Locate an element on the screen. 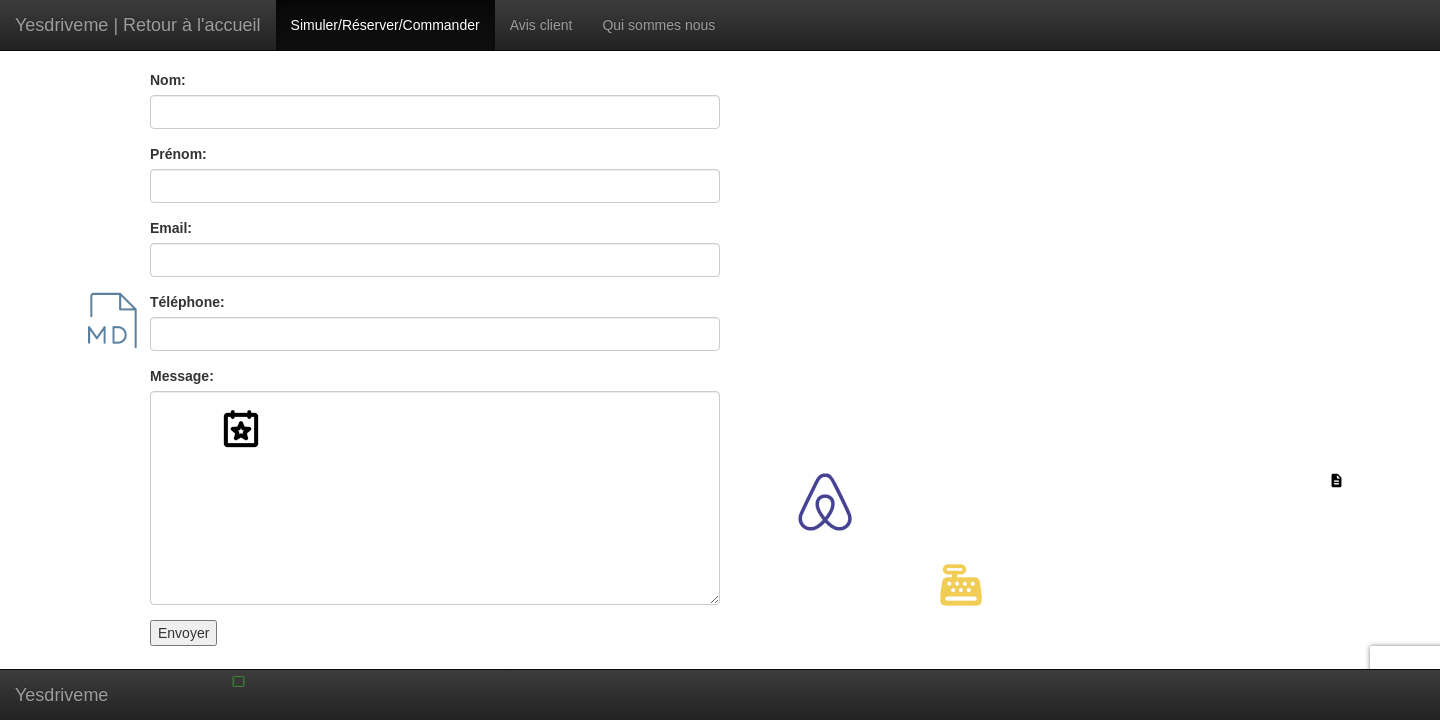  view document contents is located at coordinates (1336, 480).